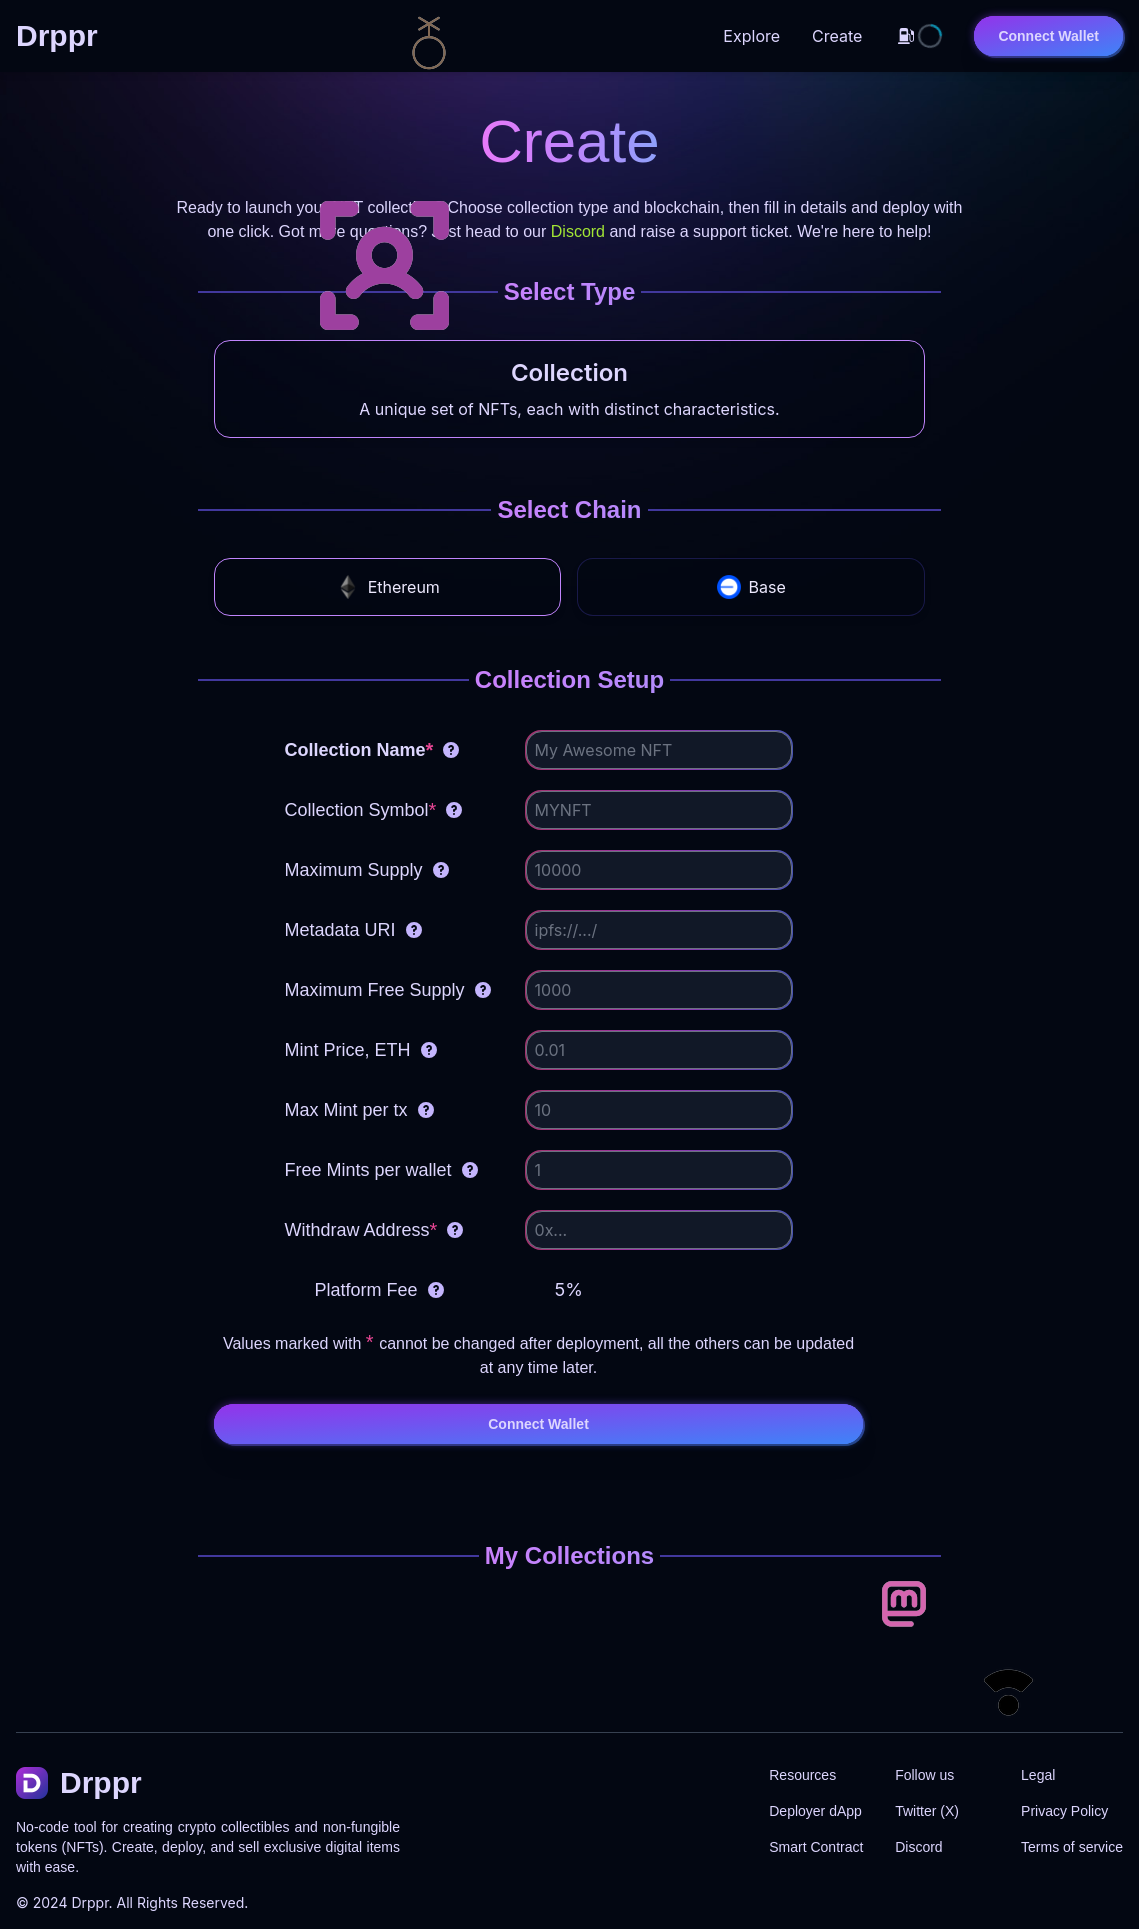  I want to click on calibrate your device's compass, so click(1008, 1692).